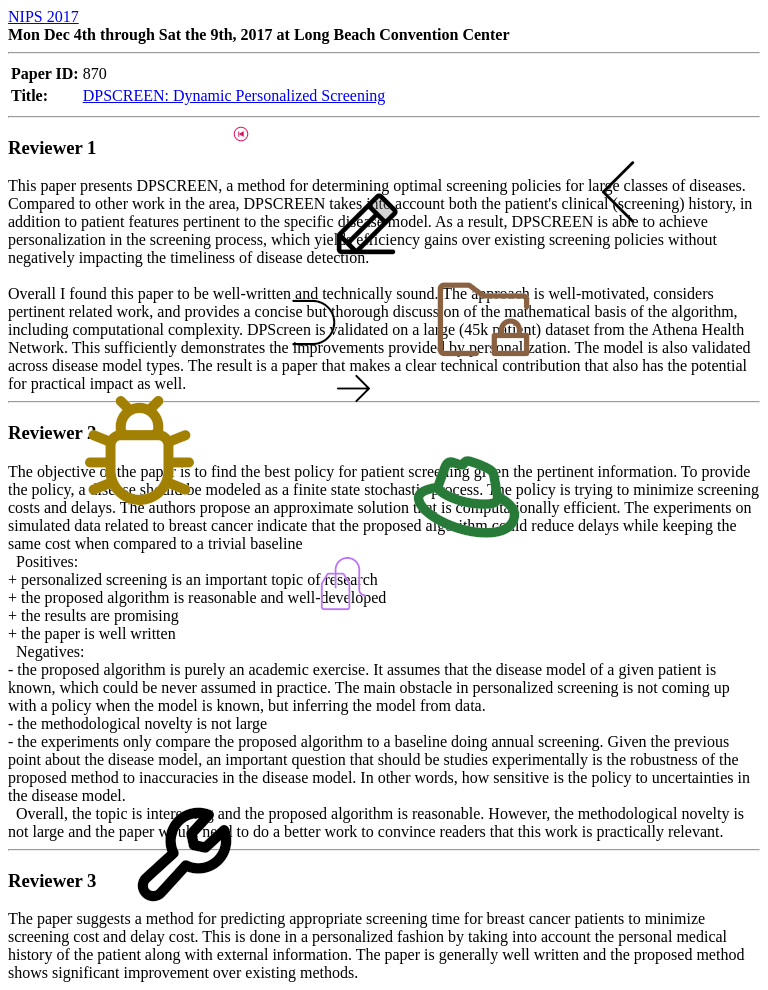 This screenshot has width=768, height=990. I want to click on edit text or content, so click(366, 225).